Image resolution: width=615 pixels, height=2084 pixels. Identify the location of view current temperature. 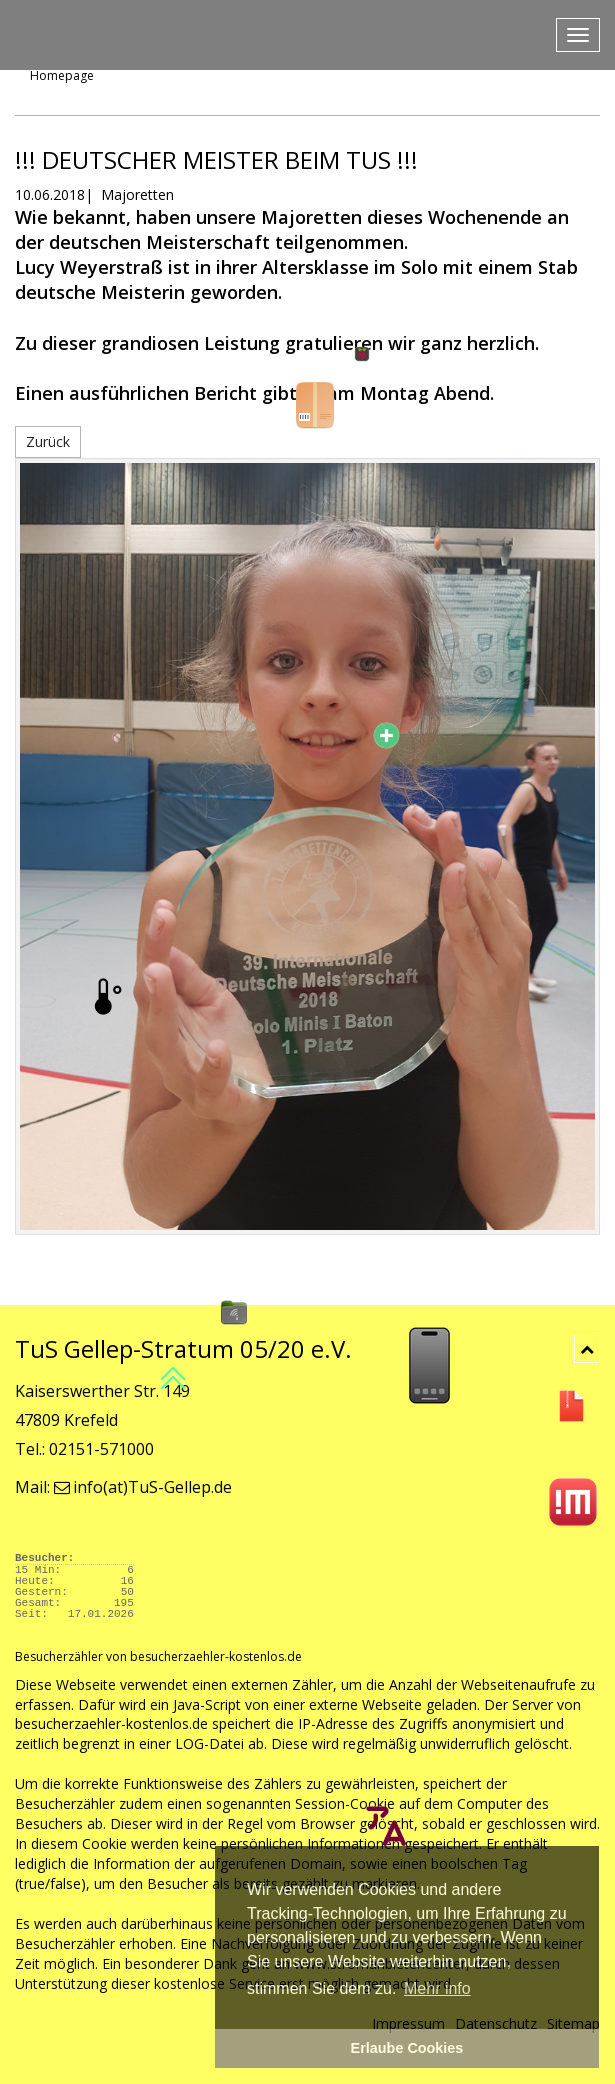
(104, 996).